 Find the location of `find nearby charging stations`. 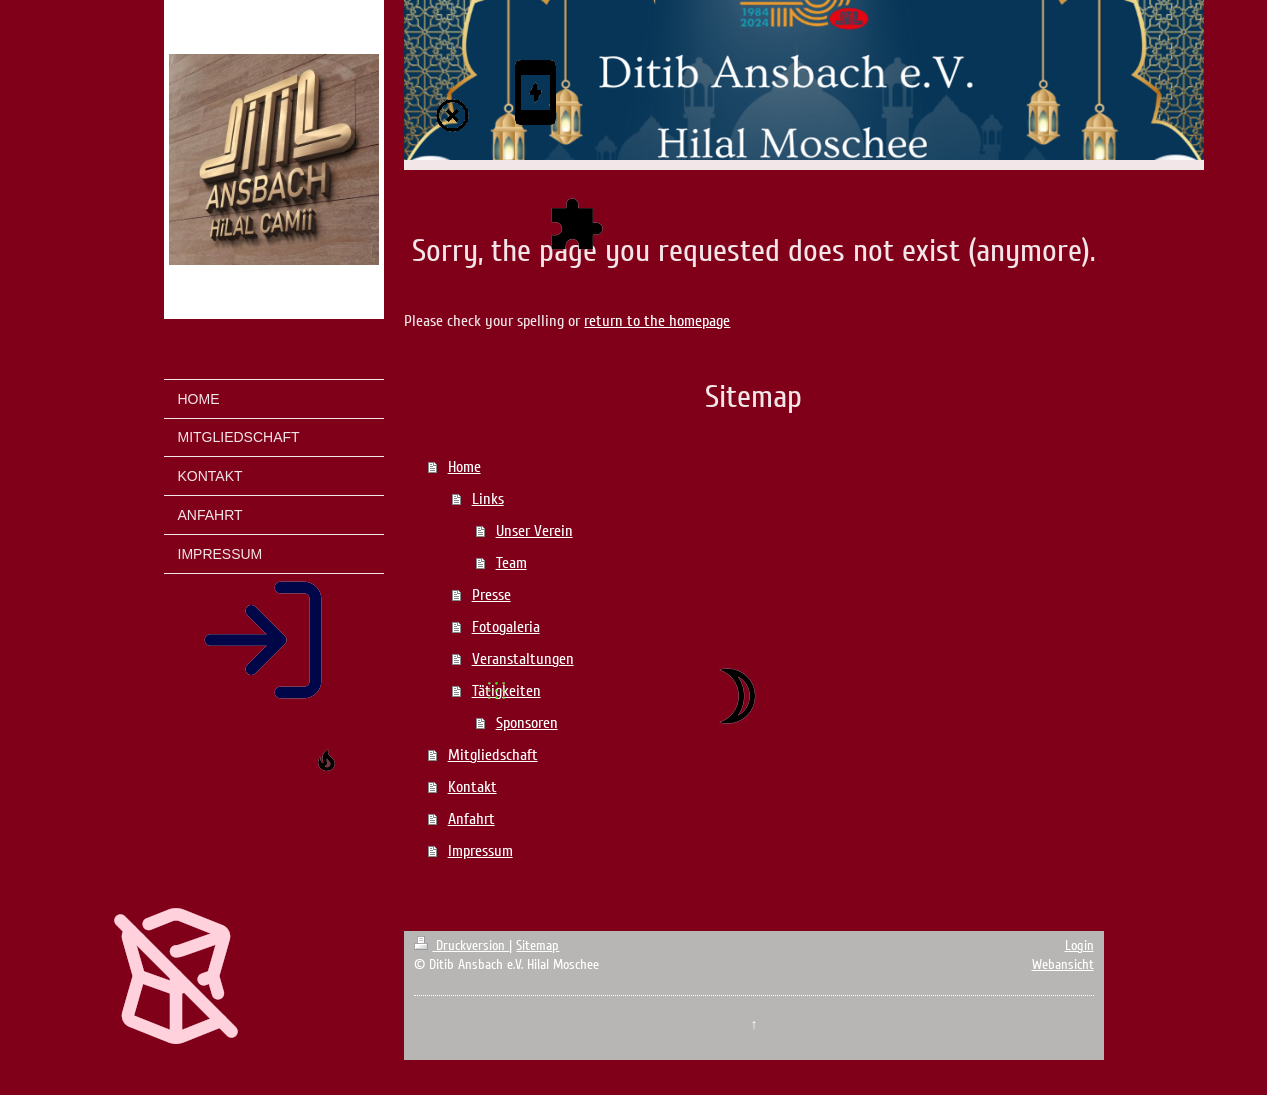

find nearby charging stations is located at coordinates (535, 92).